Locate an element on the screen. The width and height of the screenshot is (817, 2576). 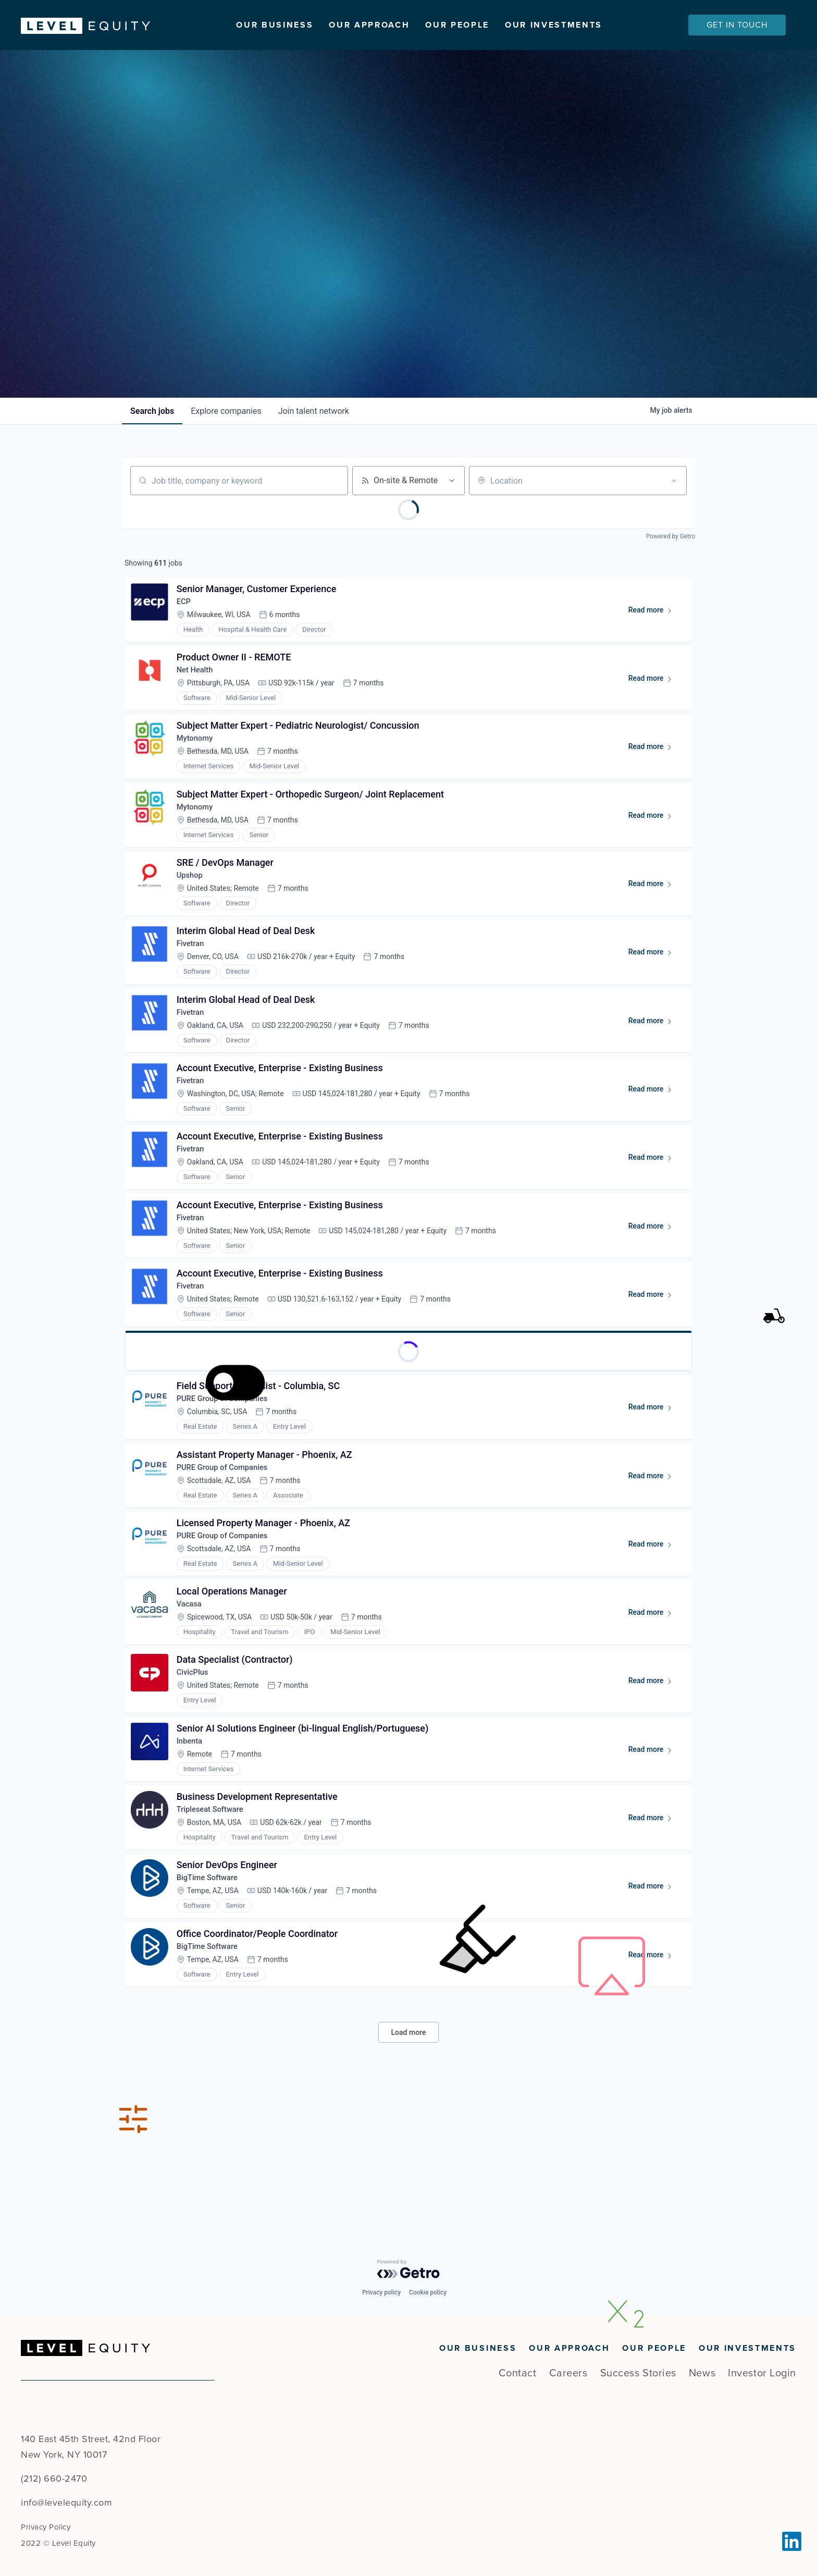
select moped or scooter delivery is located at coordinates (774, 1316).